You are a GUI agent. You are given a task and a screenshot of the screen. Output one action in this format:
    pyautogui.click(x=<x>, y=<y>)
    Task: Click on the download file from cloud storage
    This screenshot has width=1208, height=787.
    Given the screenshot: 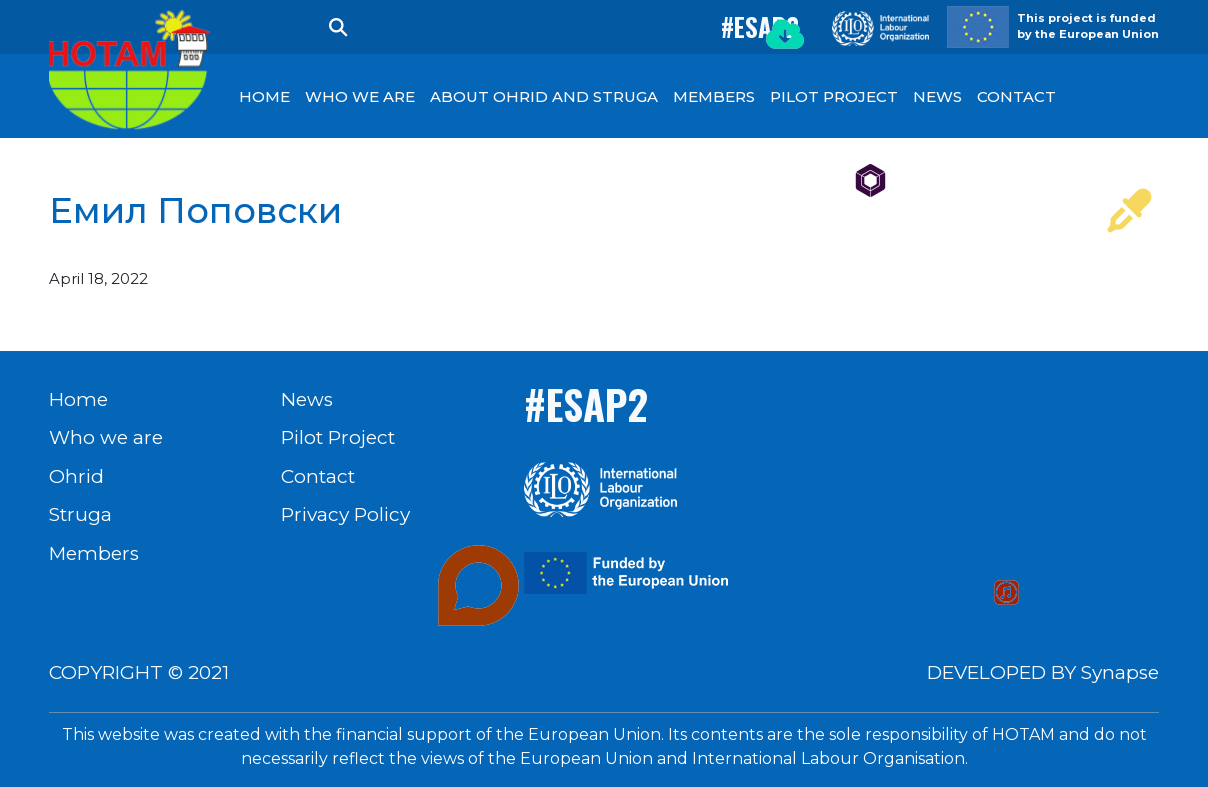 What is the action you would take?
    pyautogui.click(x=785, y=34)
    